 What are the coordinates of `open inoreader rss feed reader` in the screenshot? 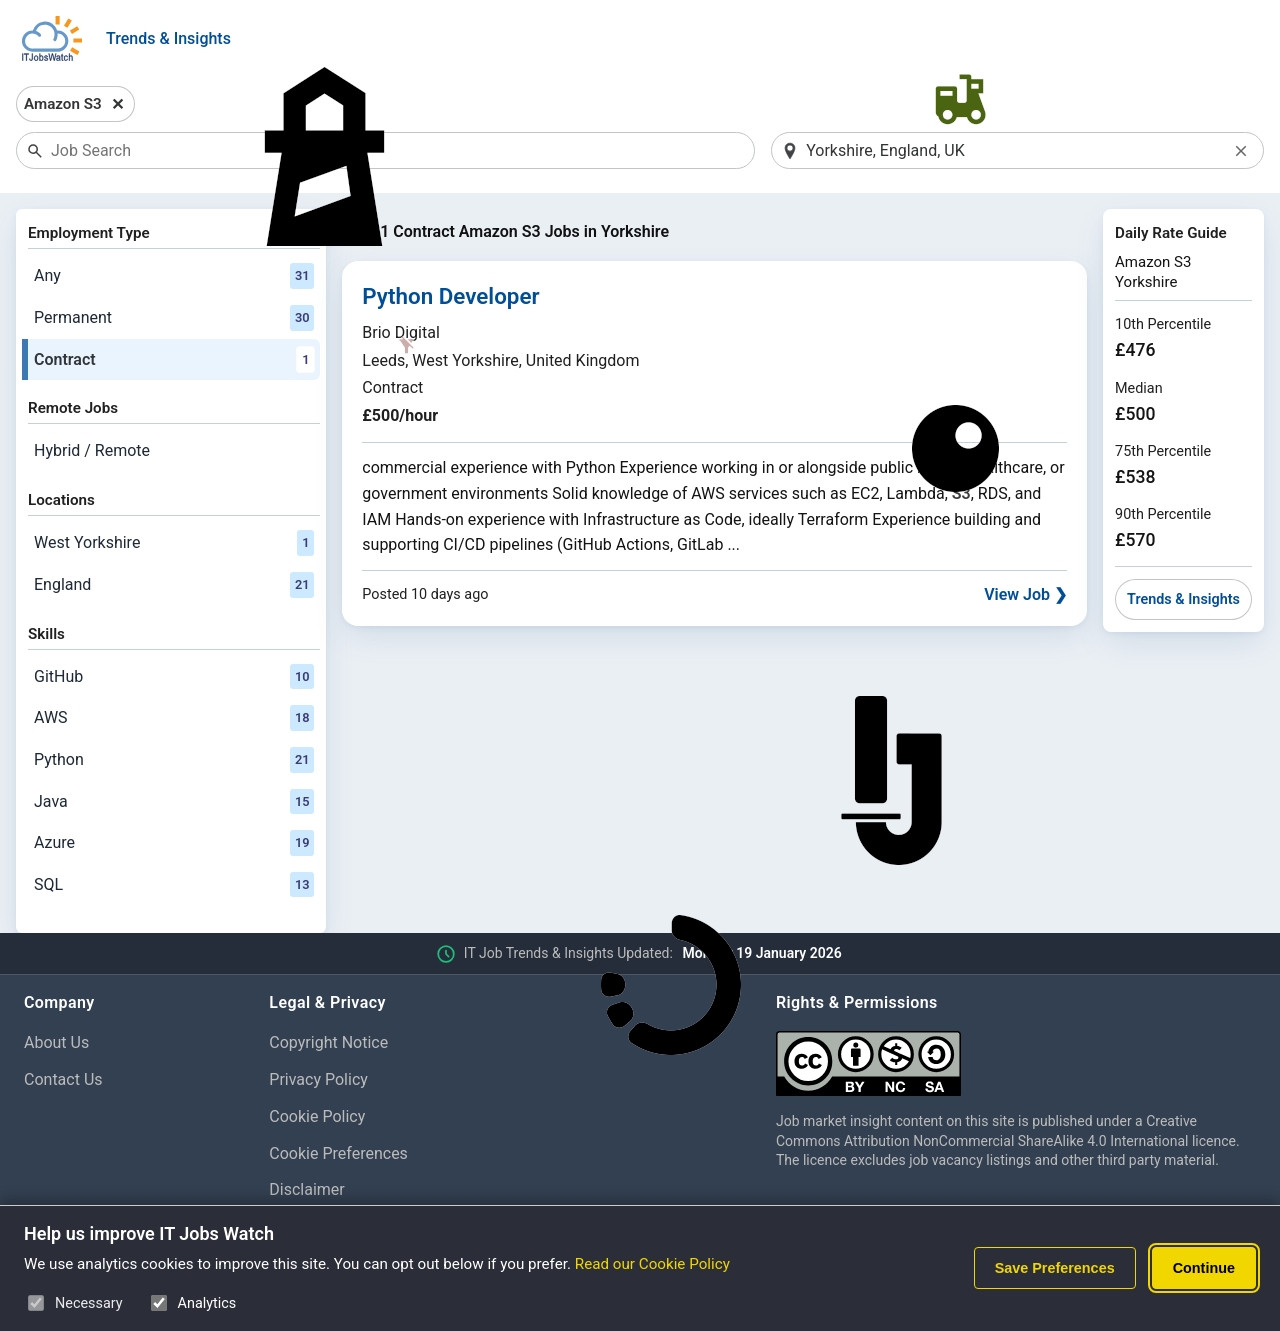 It's located at (955, 448).